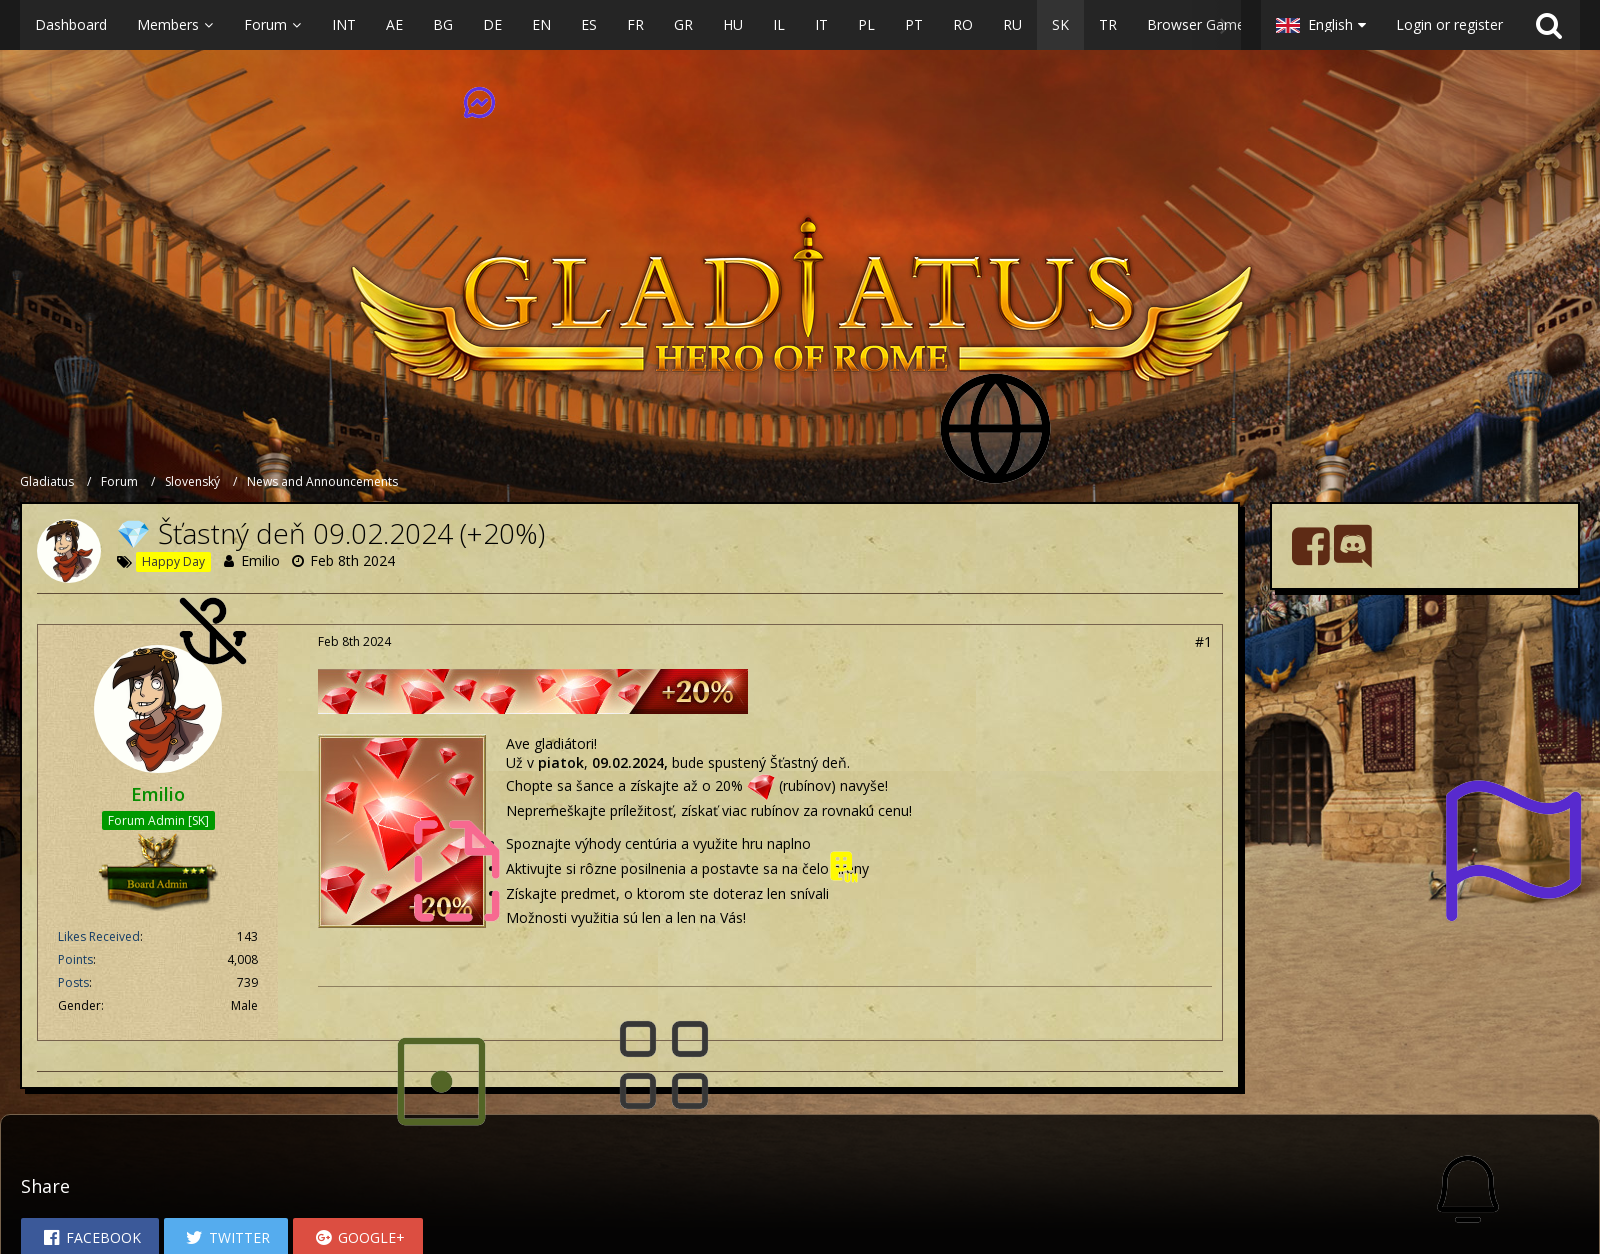 The height and width of the screenshot is (1254, 1600). What do you see at coordinates (441, 1081) in the screenshot?
I see `indicates a modified file in a diff view` at bounding box center [441, 1081].